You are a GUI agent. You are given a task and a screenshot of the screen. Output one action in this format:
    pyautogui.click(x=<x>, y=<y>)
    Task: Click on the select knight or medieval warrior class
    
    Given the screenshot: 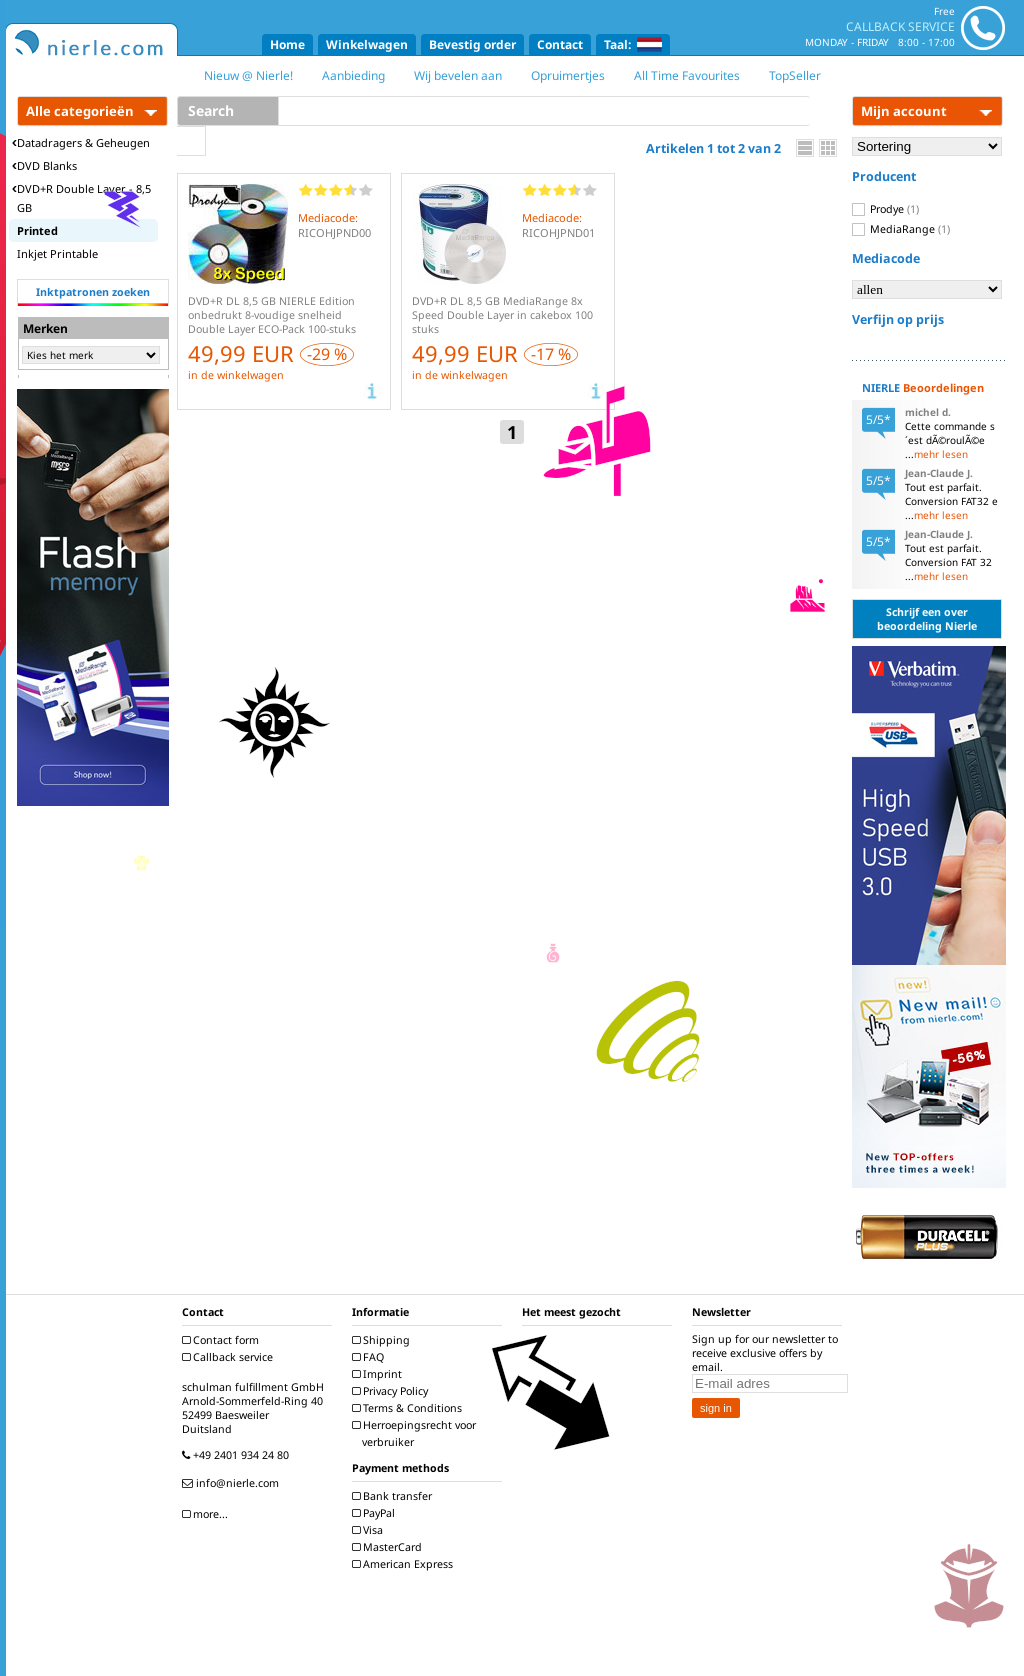 What is the action you would take?
    pyautogui.click(x=969, y=1586)
    